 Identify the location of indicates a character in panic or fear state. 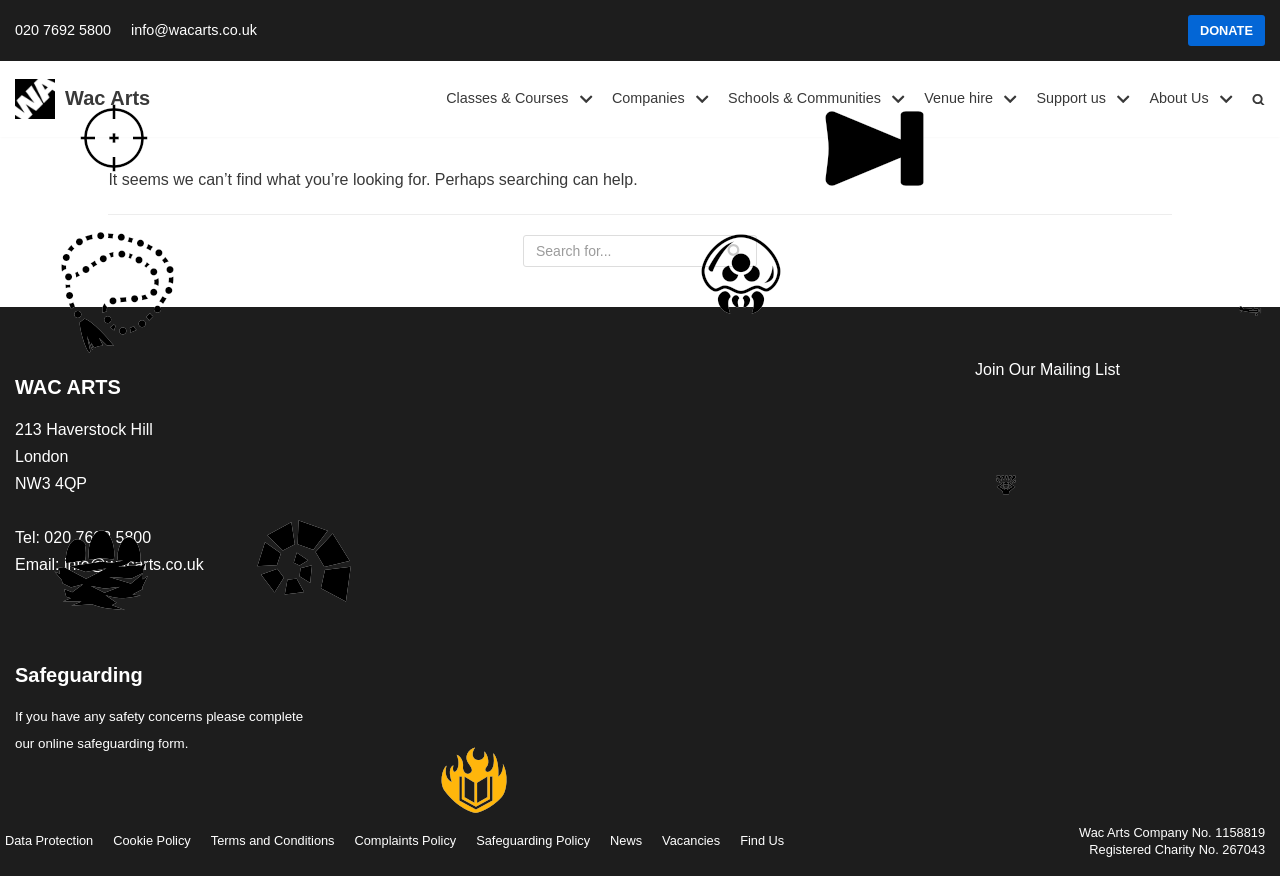
(1006, 485).